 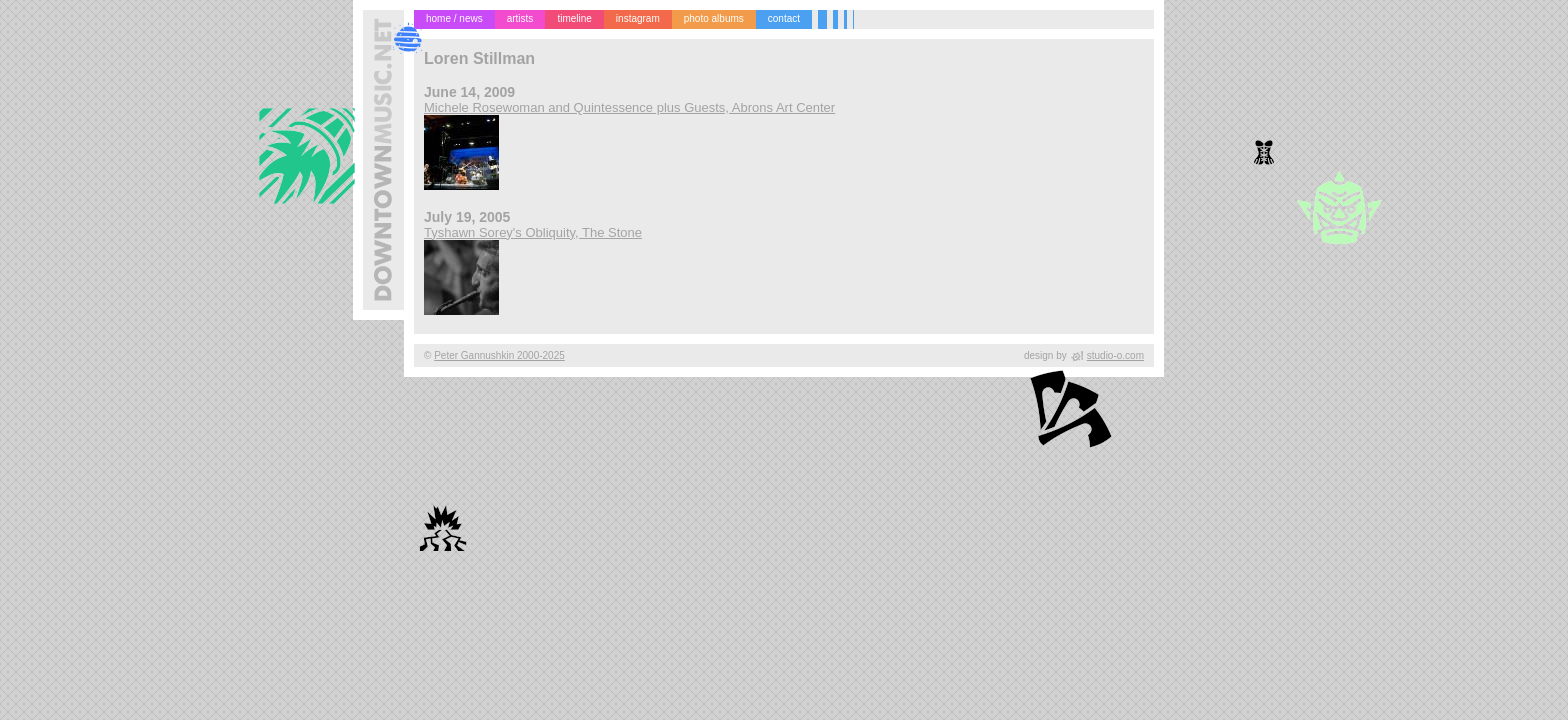 What do you see at coordinates (1339, 207) in the screenshot?
I see `select orc character or race` at bounding box center [1339, 207].